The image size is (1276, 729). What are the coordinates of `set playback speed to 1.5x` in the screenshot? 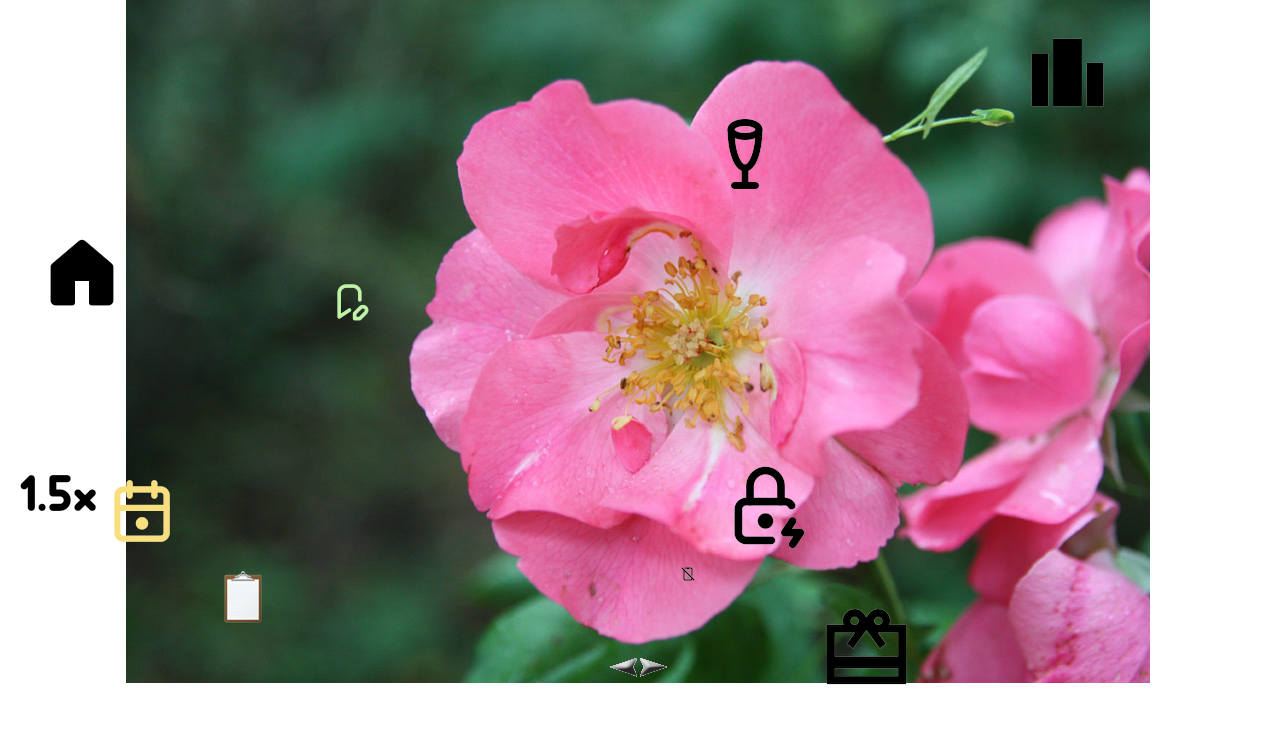 It's located at (60, 493).